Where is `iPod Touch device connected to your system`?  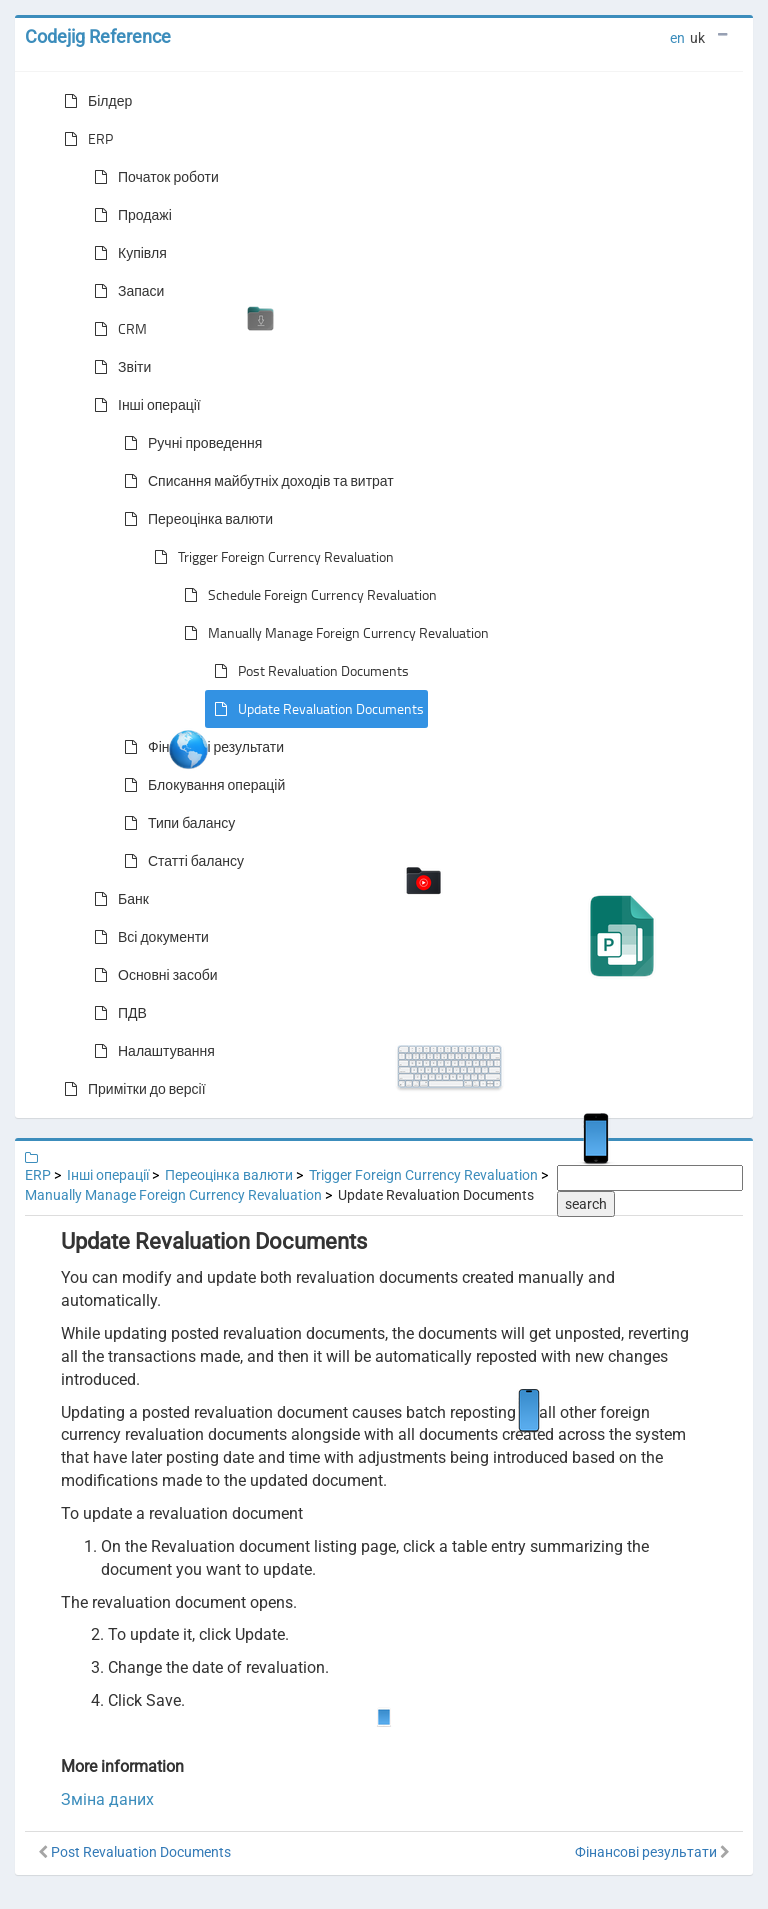 iPod Touch device connected to your system is located at coordinates (596, 1139).